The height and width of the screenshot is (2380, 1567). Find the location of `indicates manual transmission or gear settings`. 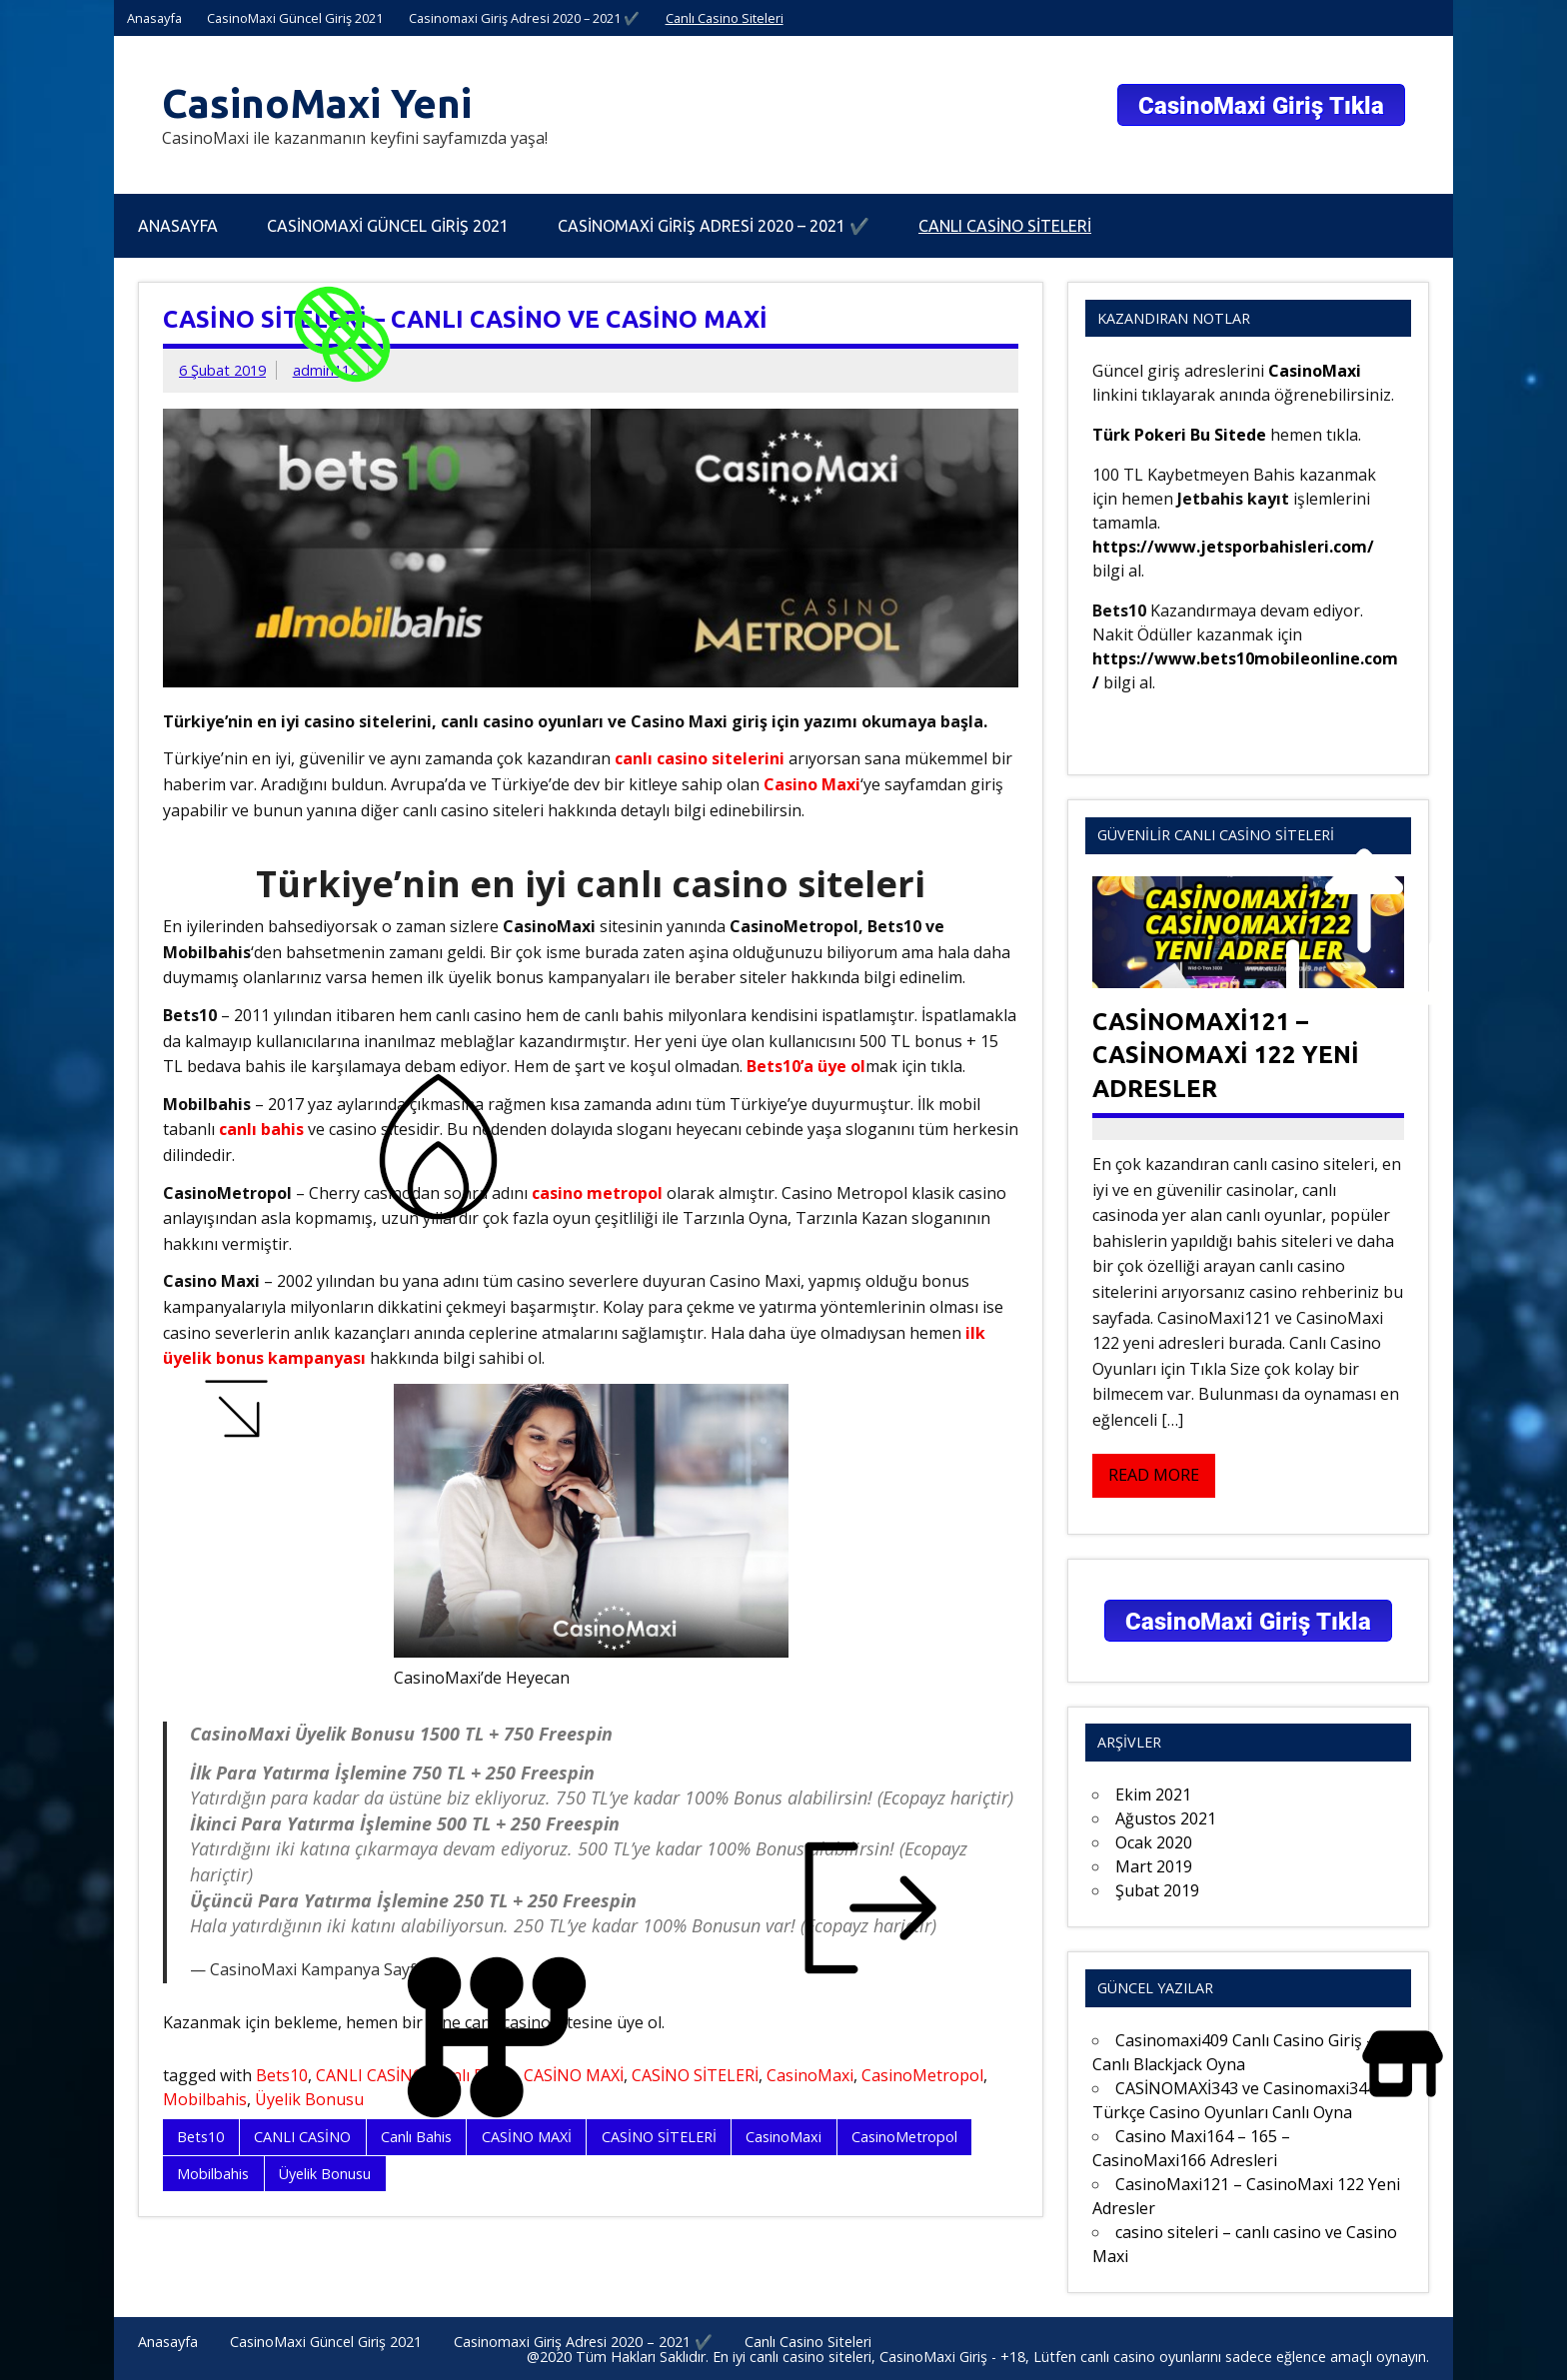

indicates manual transmission or gear settings is located at coordinates (497, 2037).